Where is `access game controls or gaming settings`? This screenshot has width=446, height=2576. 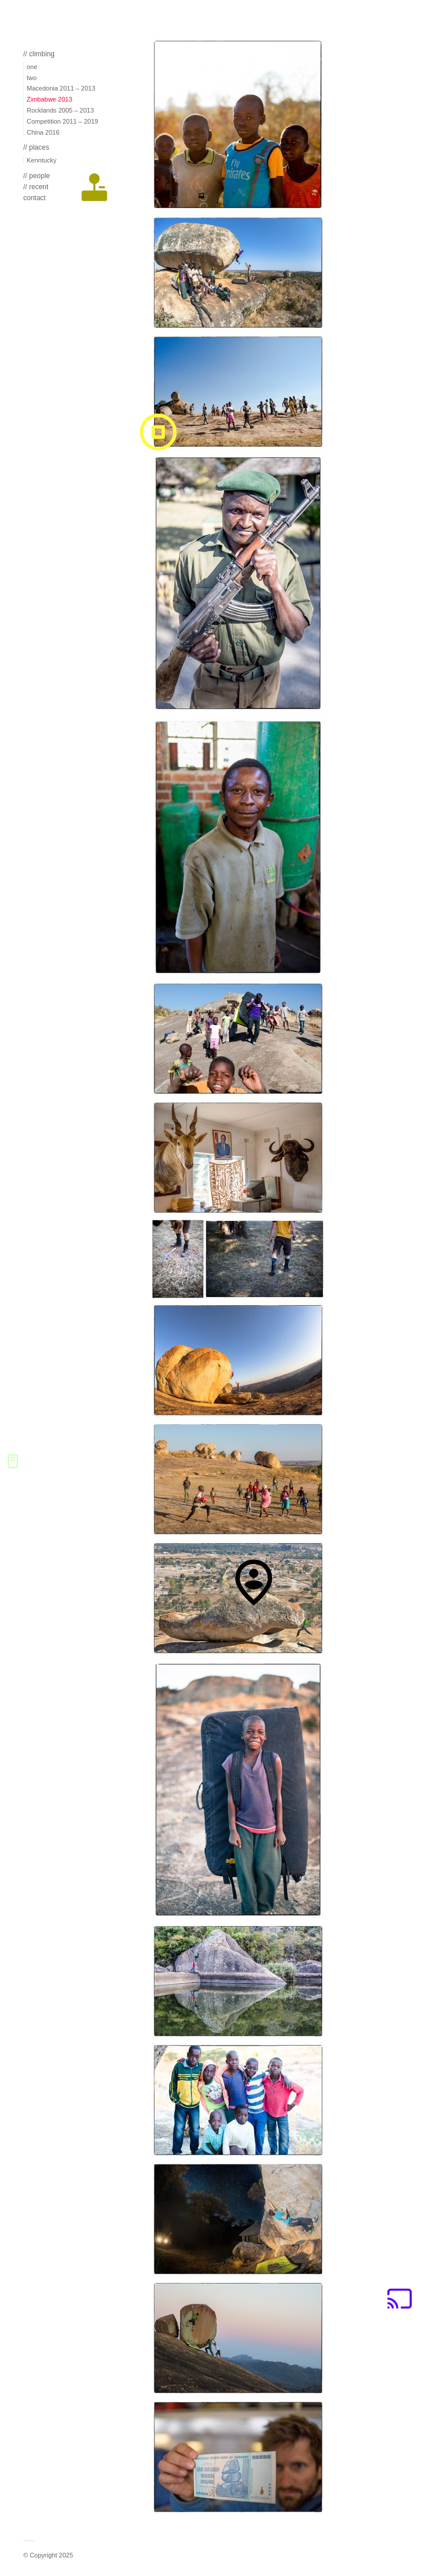 access game controls or gaming settings is located at coordinates (94, 188).